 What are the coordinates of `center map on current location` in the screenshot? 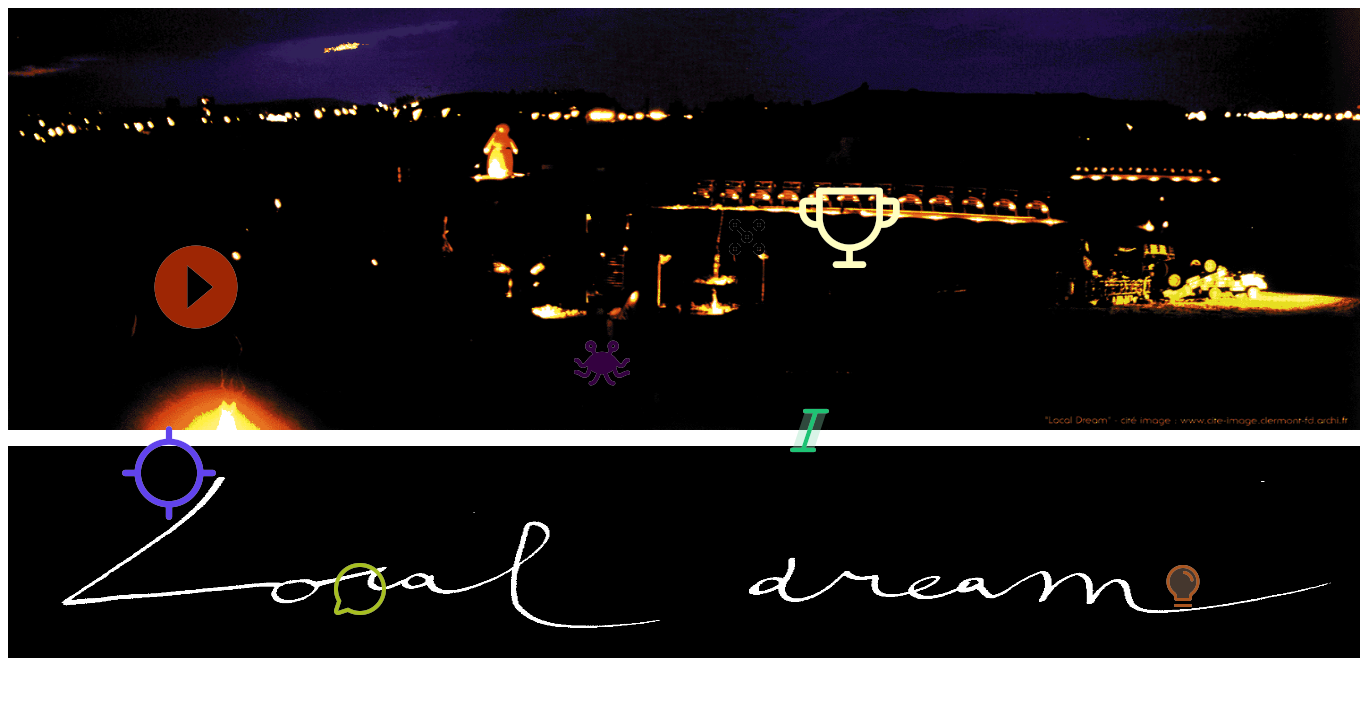 It's located at (169, 473).